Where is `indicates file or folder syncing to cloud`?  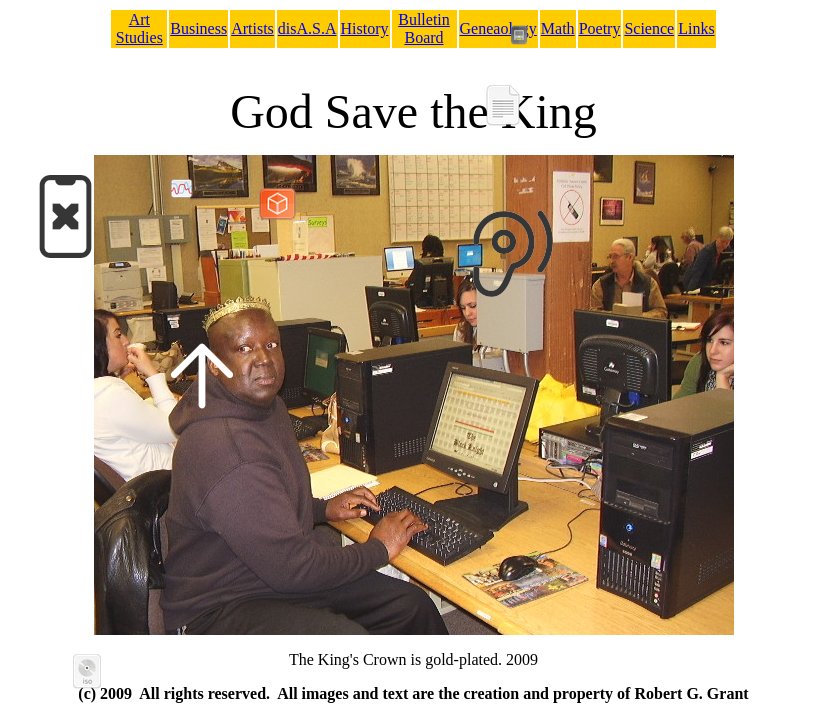 indicates file or folder syncing to cloud is located at coordinates (202, 376).